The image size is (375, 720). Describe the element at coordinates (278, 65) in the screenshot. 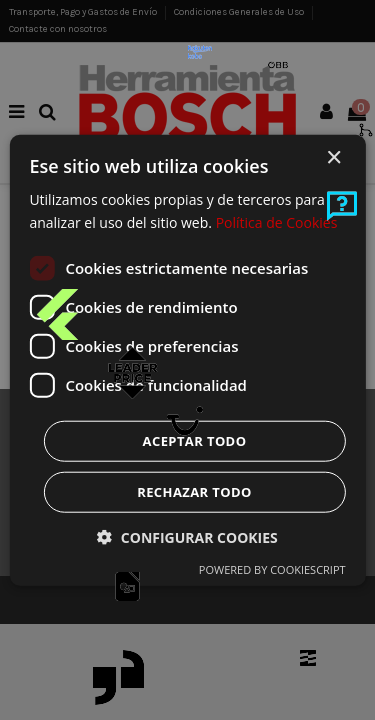

I see `navigate to ÖBB austrian railway services` at that location.